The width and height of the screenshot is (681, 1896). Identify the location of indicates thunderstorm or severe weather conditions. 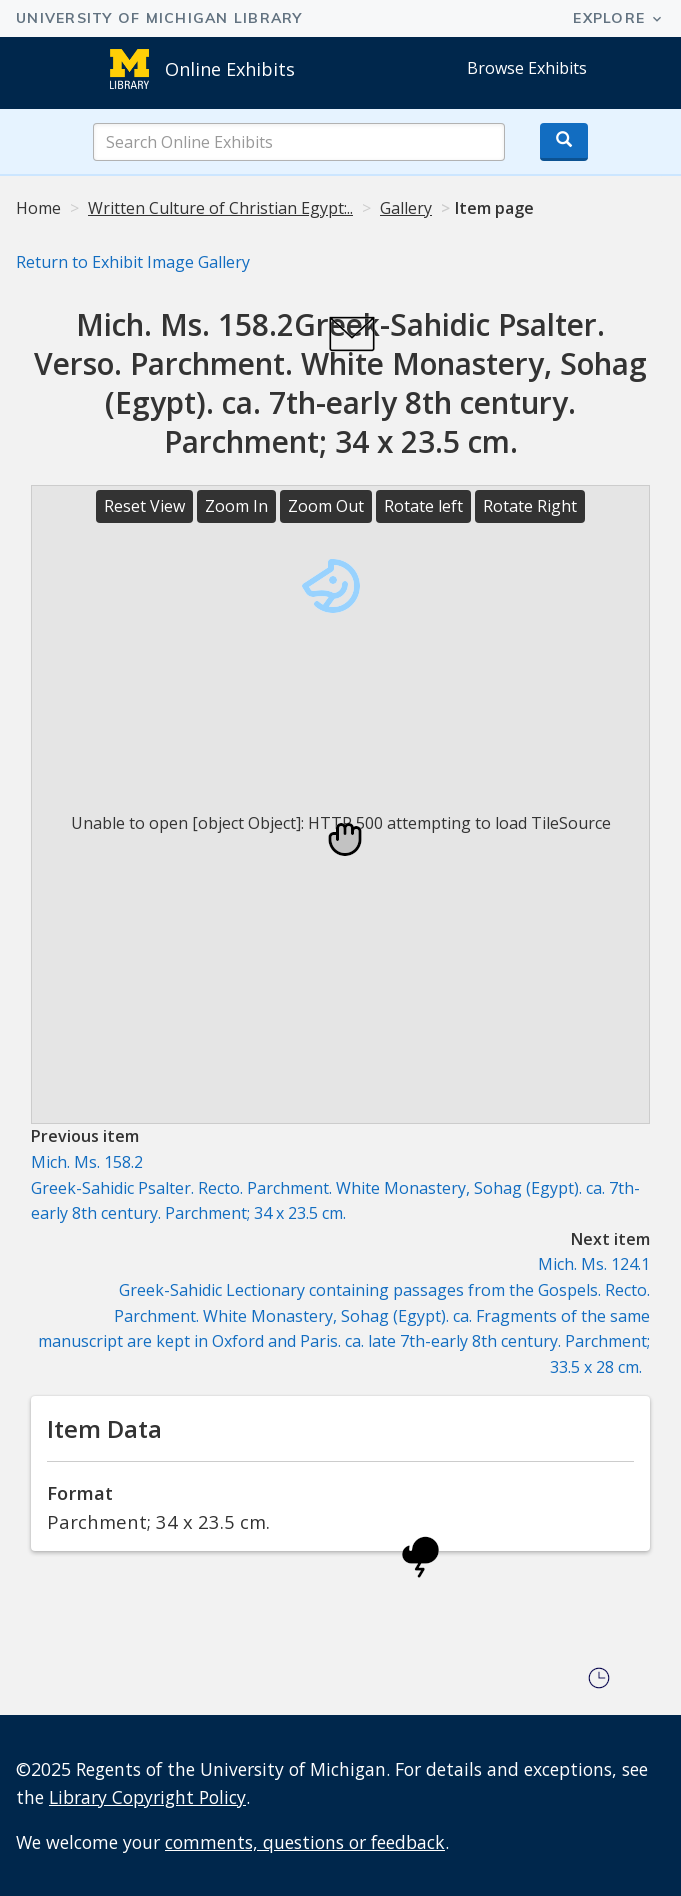
(420, 1556).